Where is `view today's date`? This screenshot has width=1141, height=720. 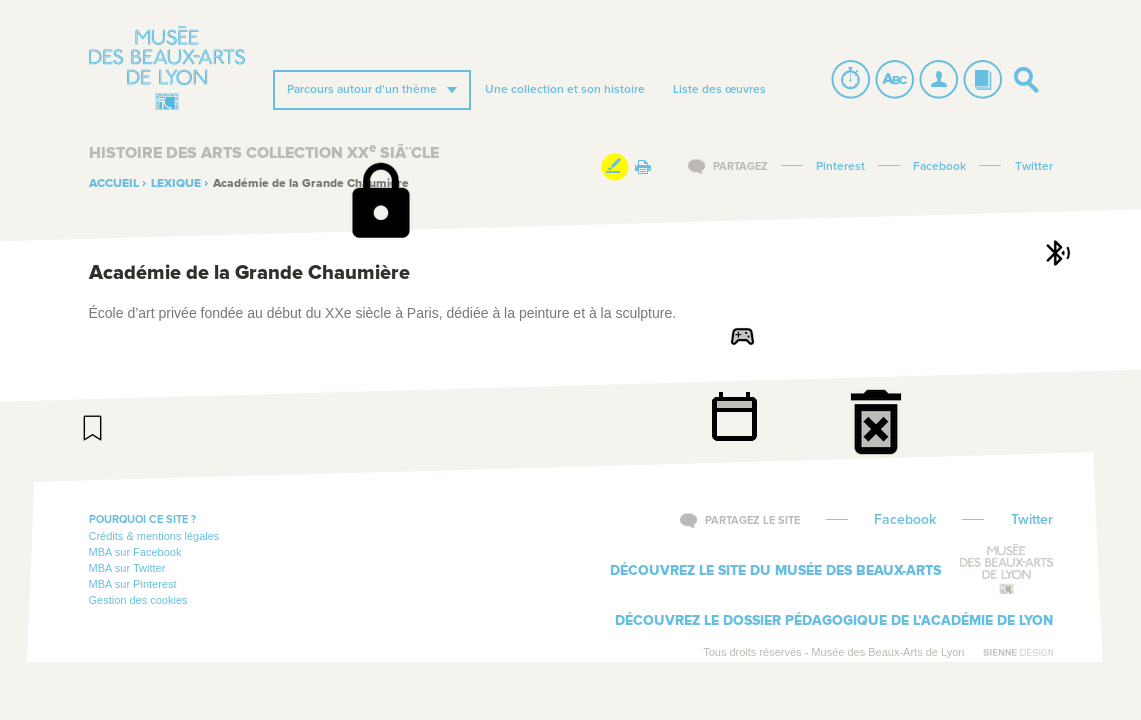 view today's date is located at coordinates (734, 416).